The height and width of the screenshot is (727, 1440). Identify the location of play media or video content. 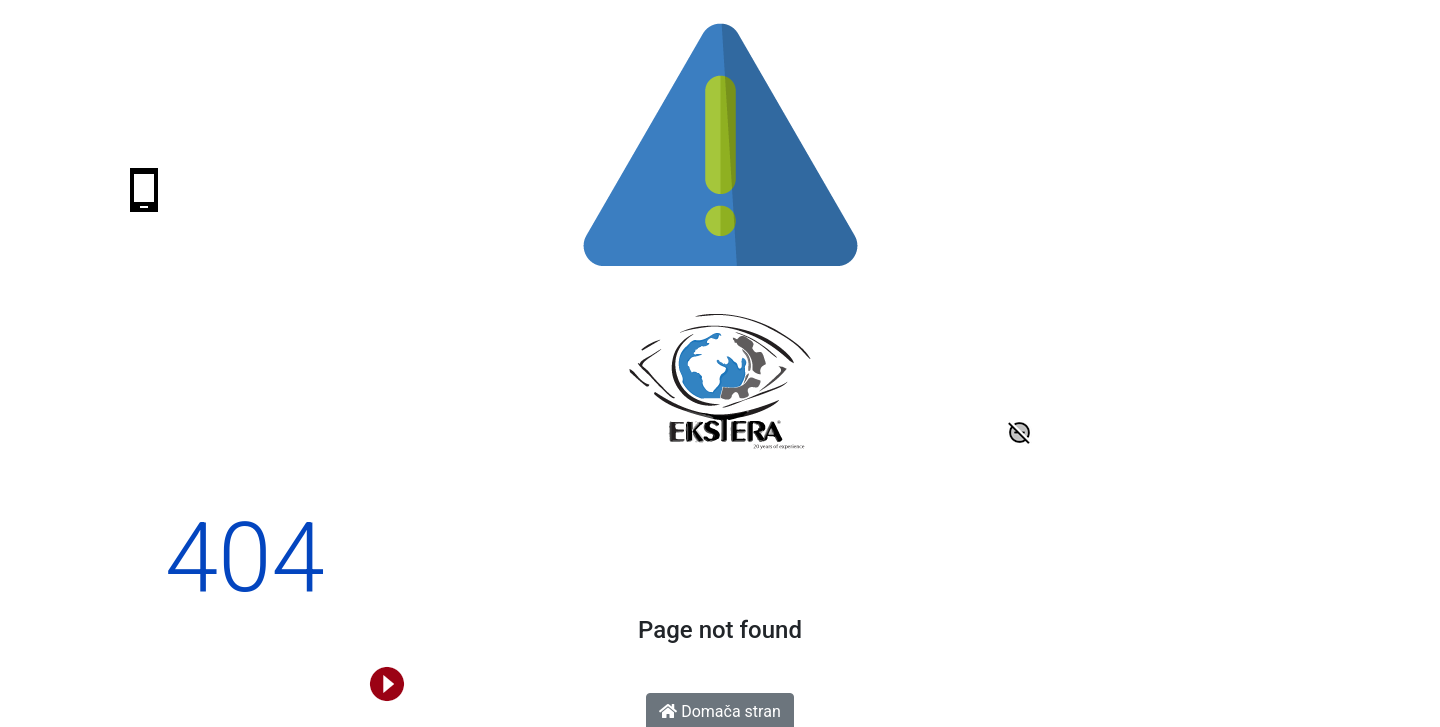
(387, 684).